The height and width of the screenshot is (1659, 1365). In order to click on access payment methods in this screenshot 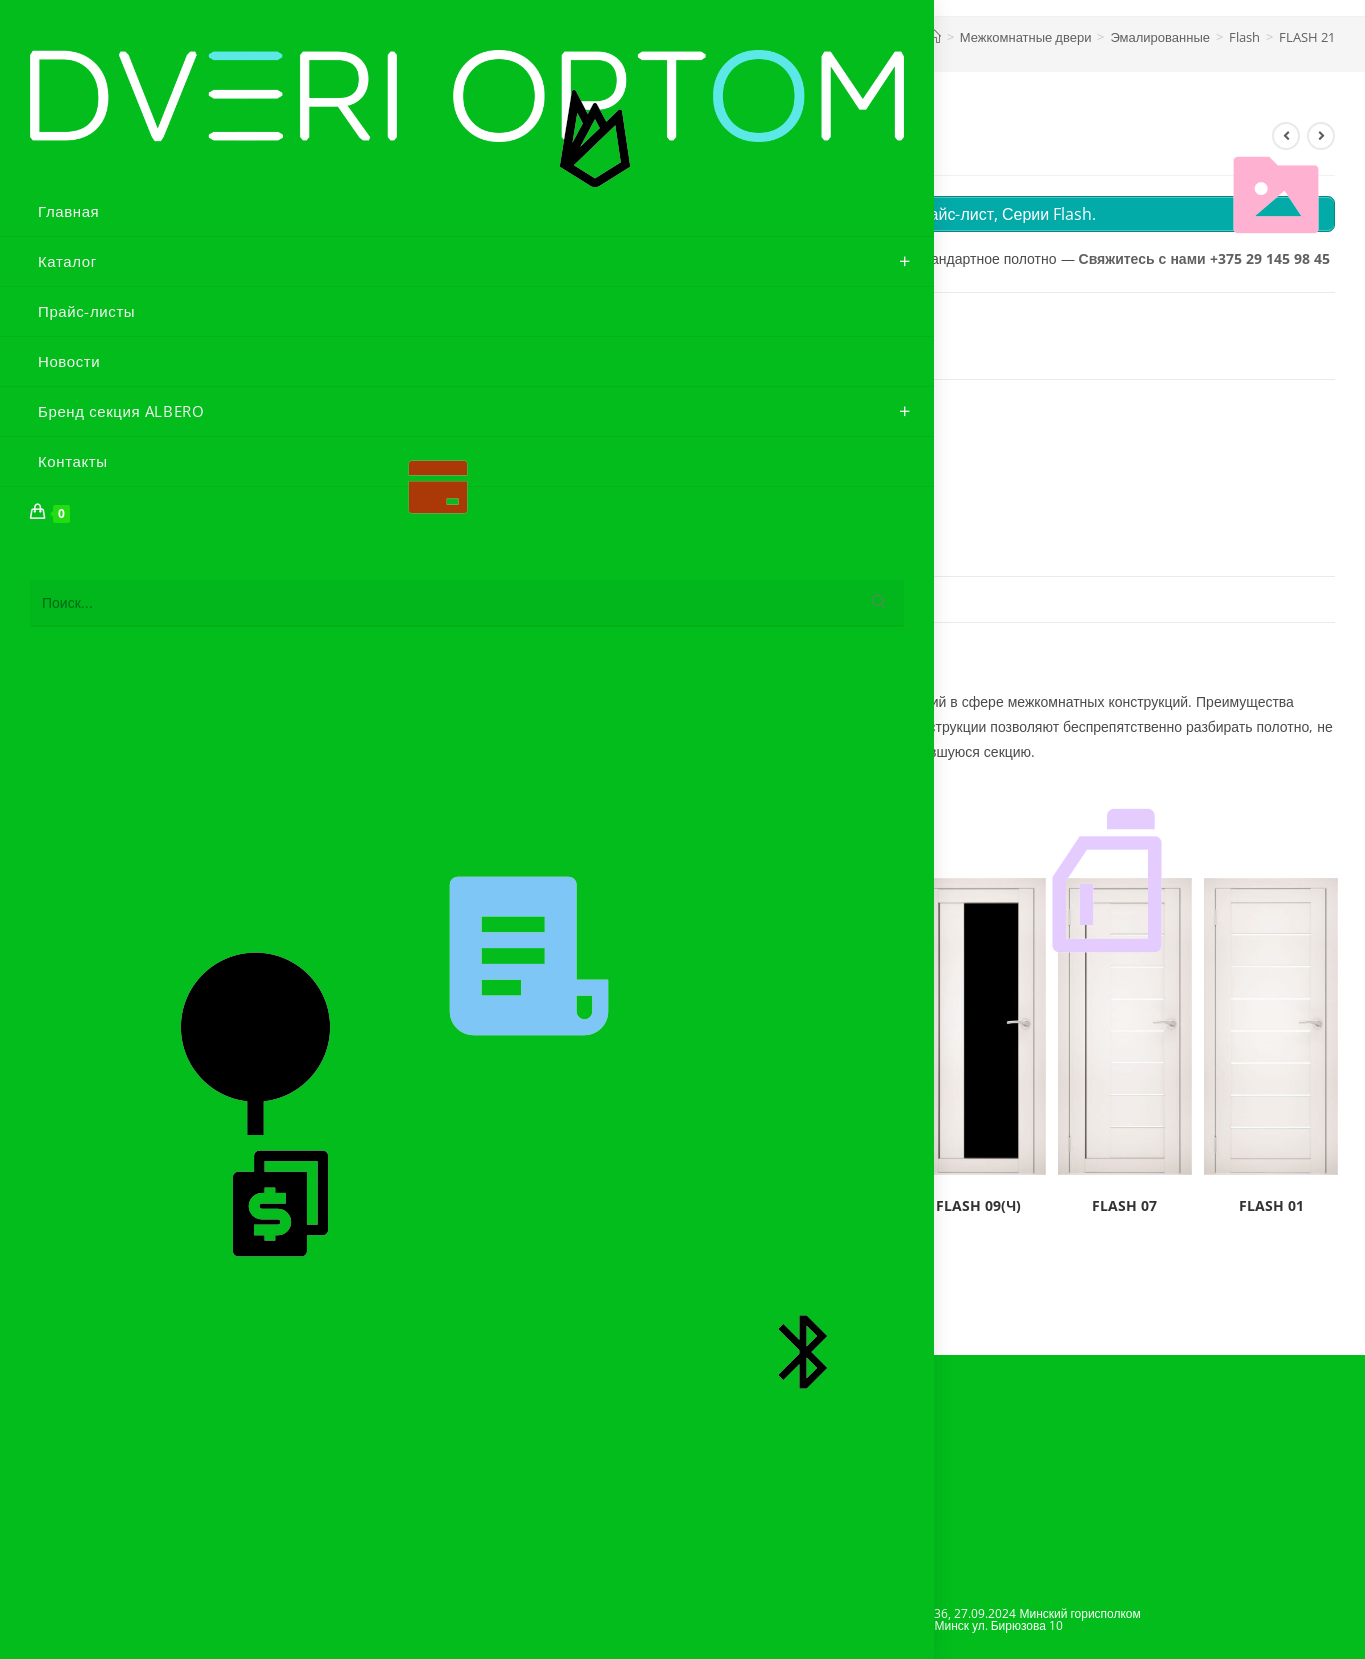, I will do `click(438, 487)`.